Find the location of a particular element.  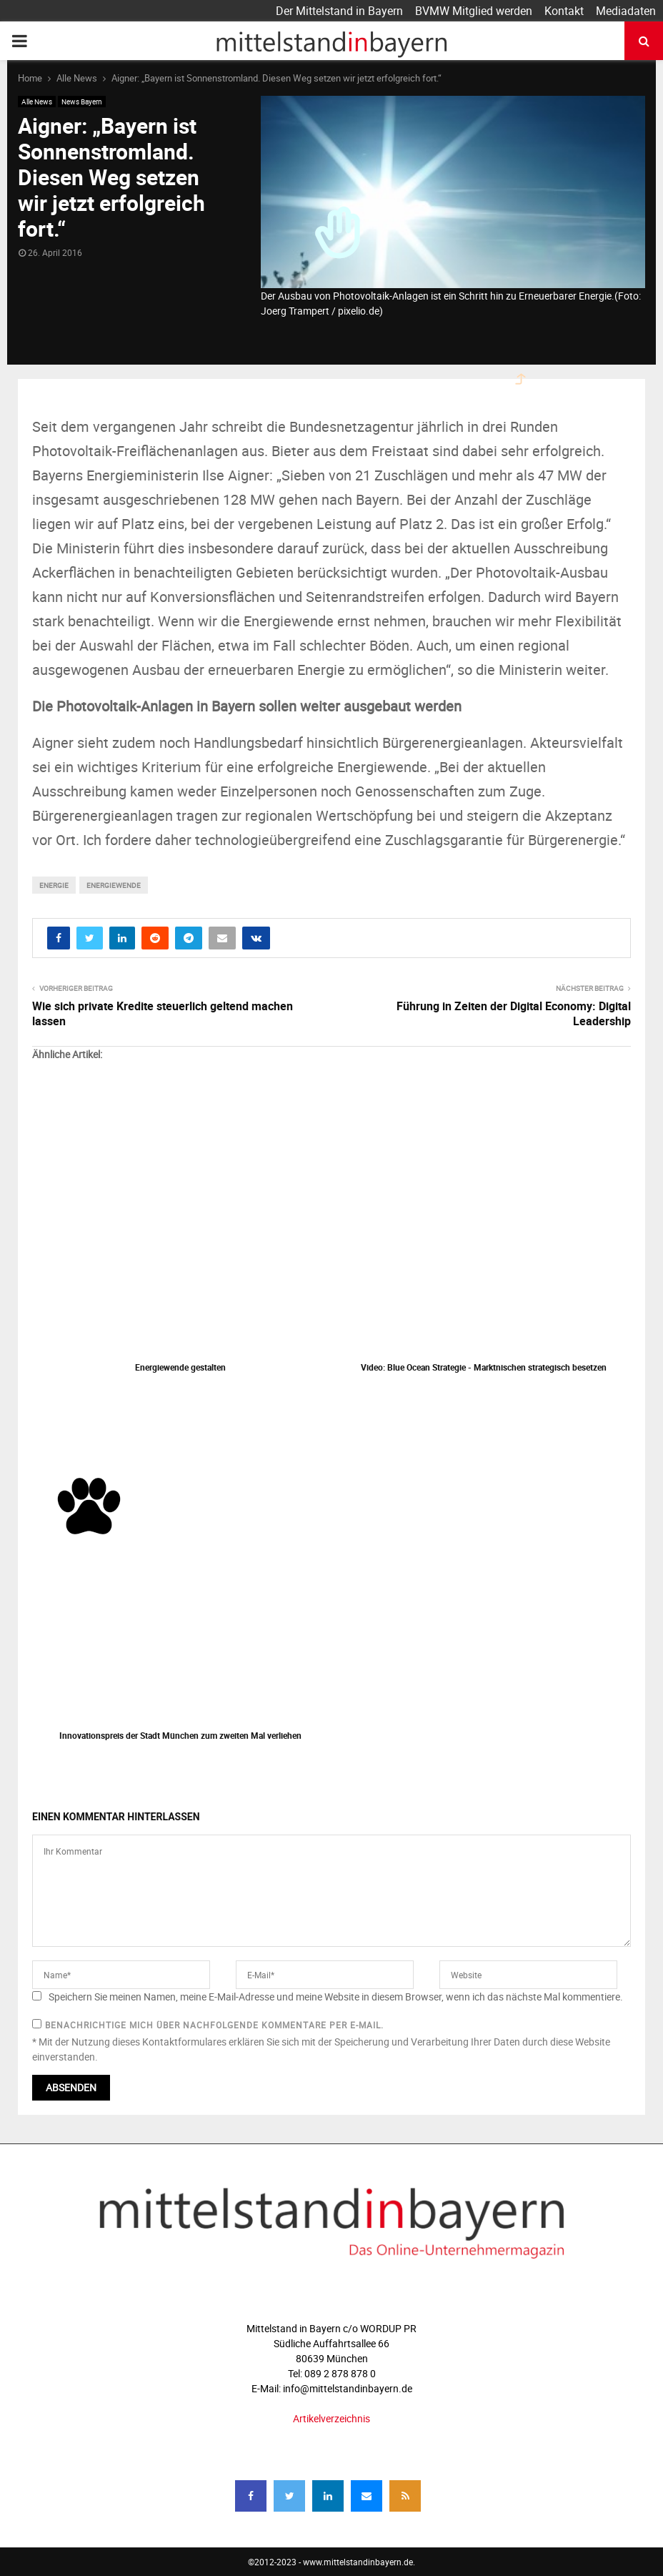

stop or pause an action is located at coordinates (339, 232).